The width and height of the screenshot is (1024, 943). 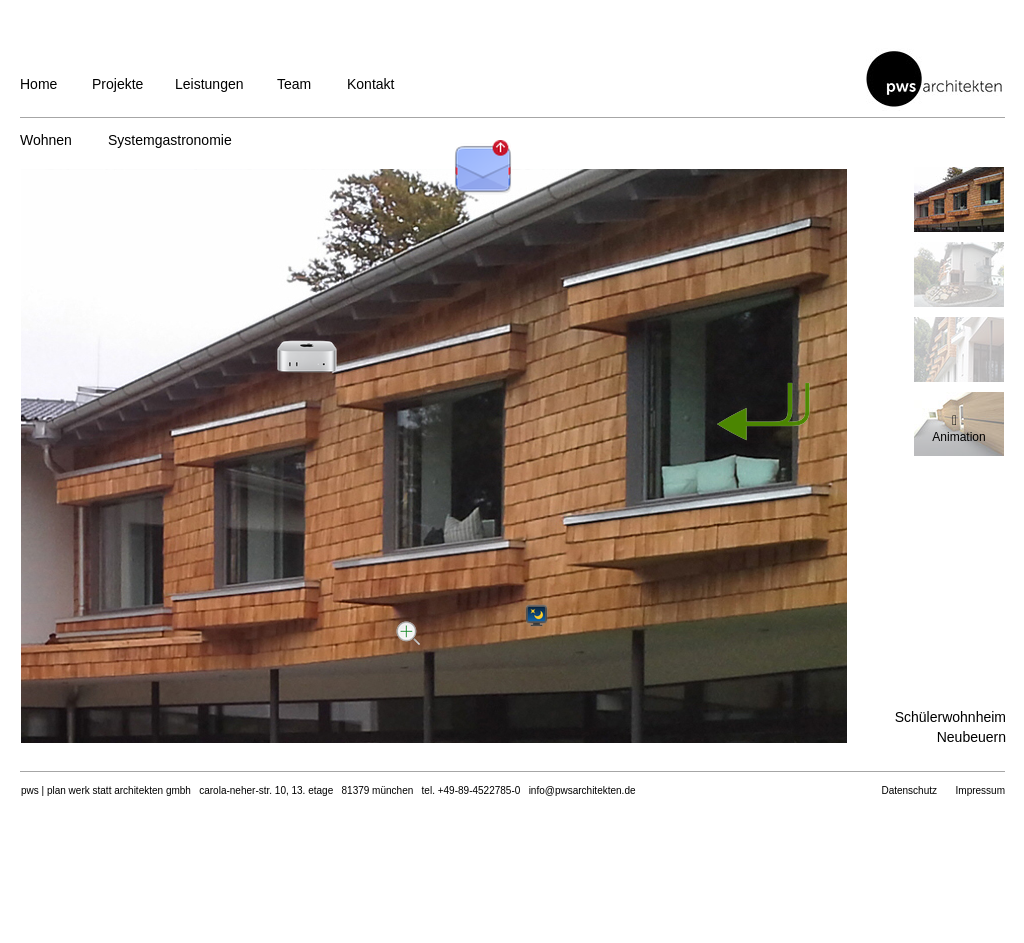 What do you see at coordinates (483, 169) in the screenshot?
I see `send an email or message` at bounding box center [483, 169].